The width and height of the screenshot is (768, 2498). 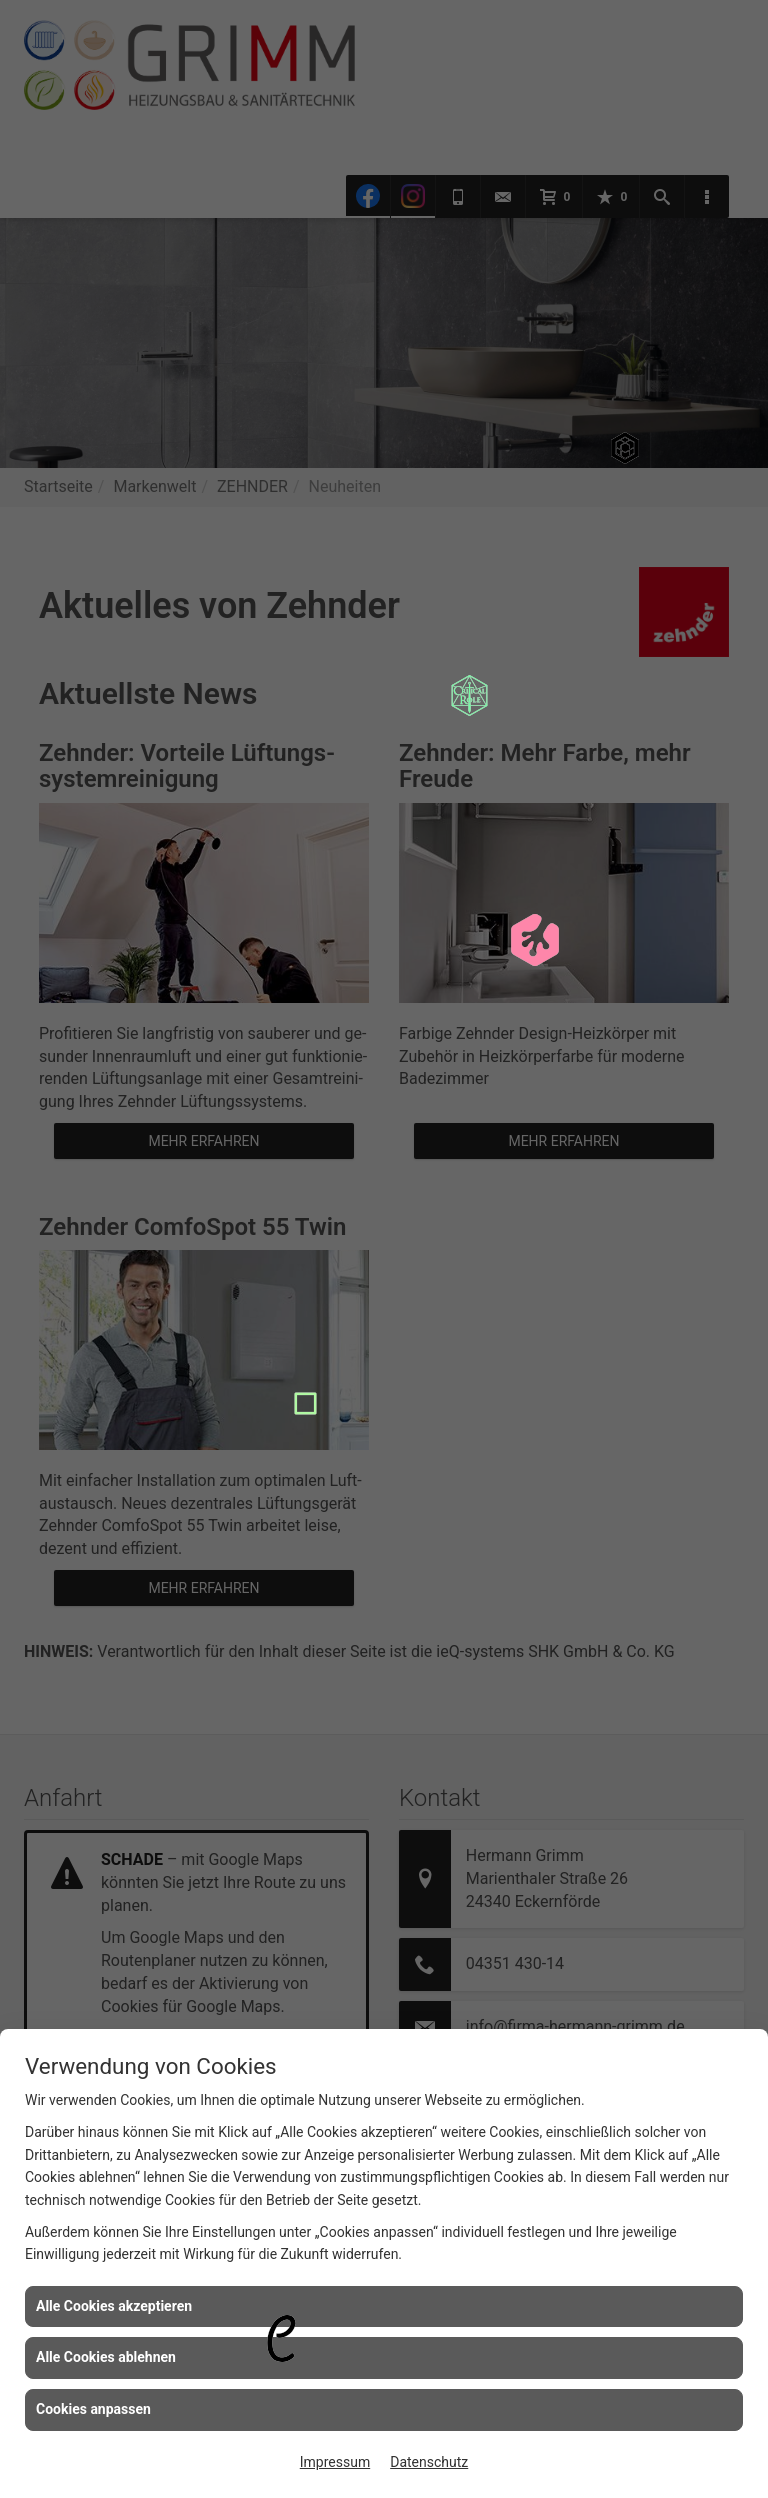 I want to click on stop media playback, so click(x=305, y=1403).